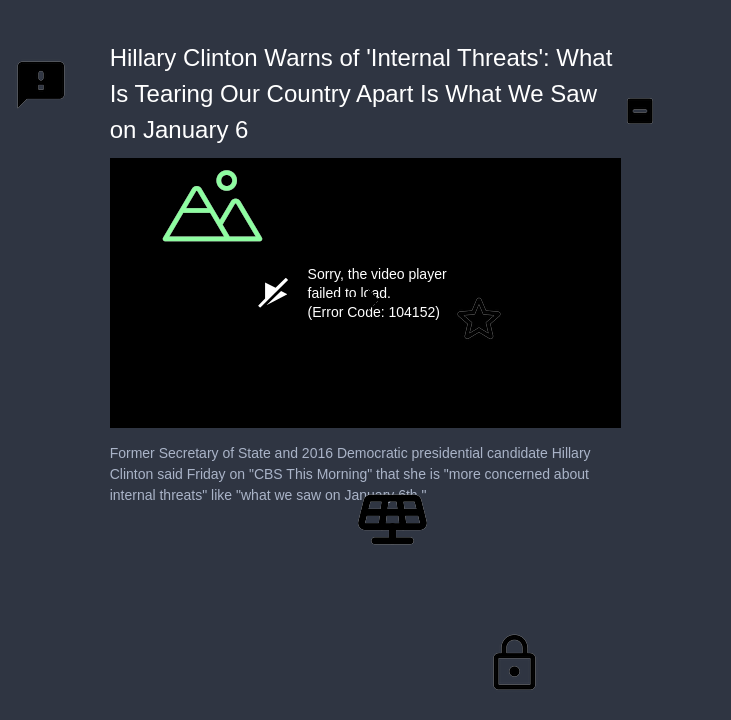 The image size is (731, 720). What do you see at coordinates (212, 210) in the screenshot?
I see `view landscape or nature photos` at bounding box center [212, 210].